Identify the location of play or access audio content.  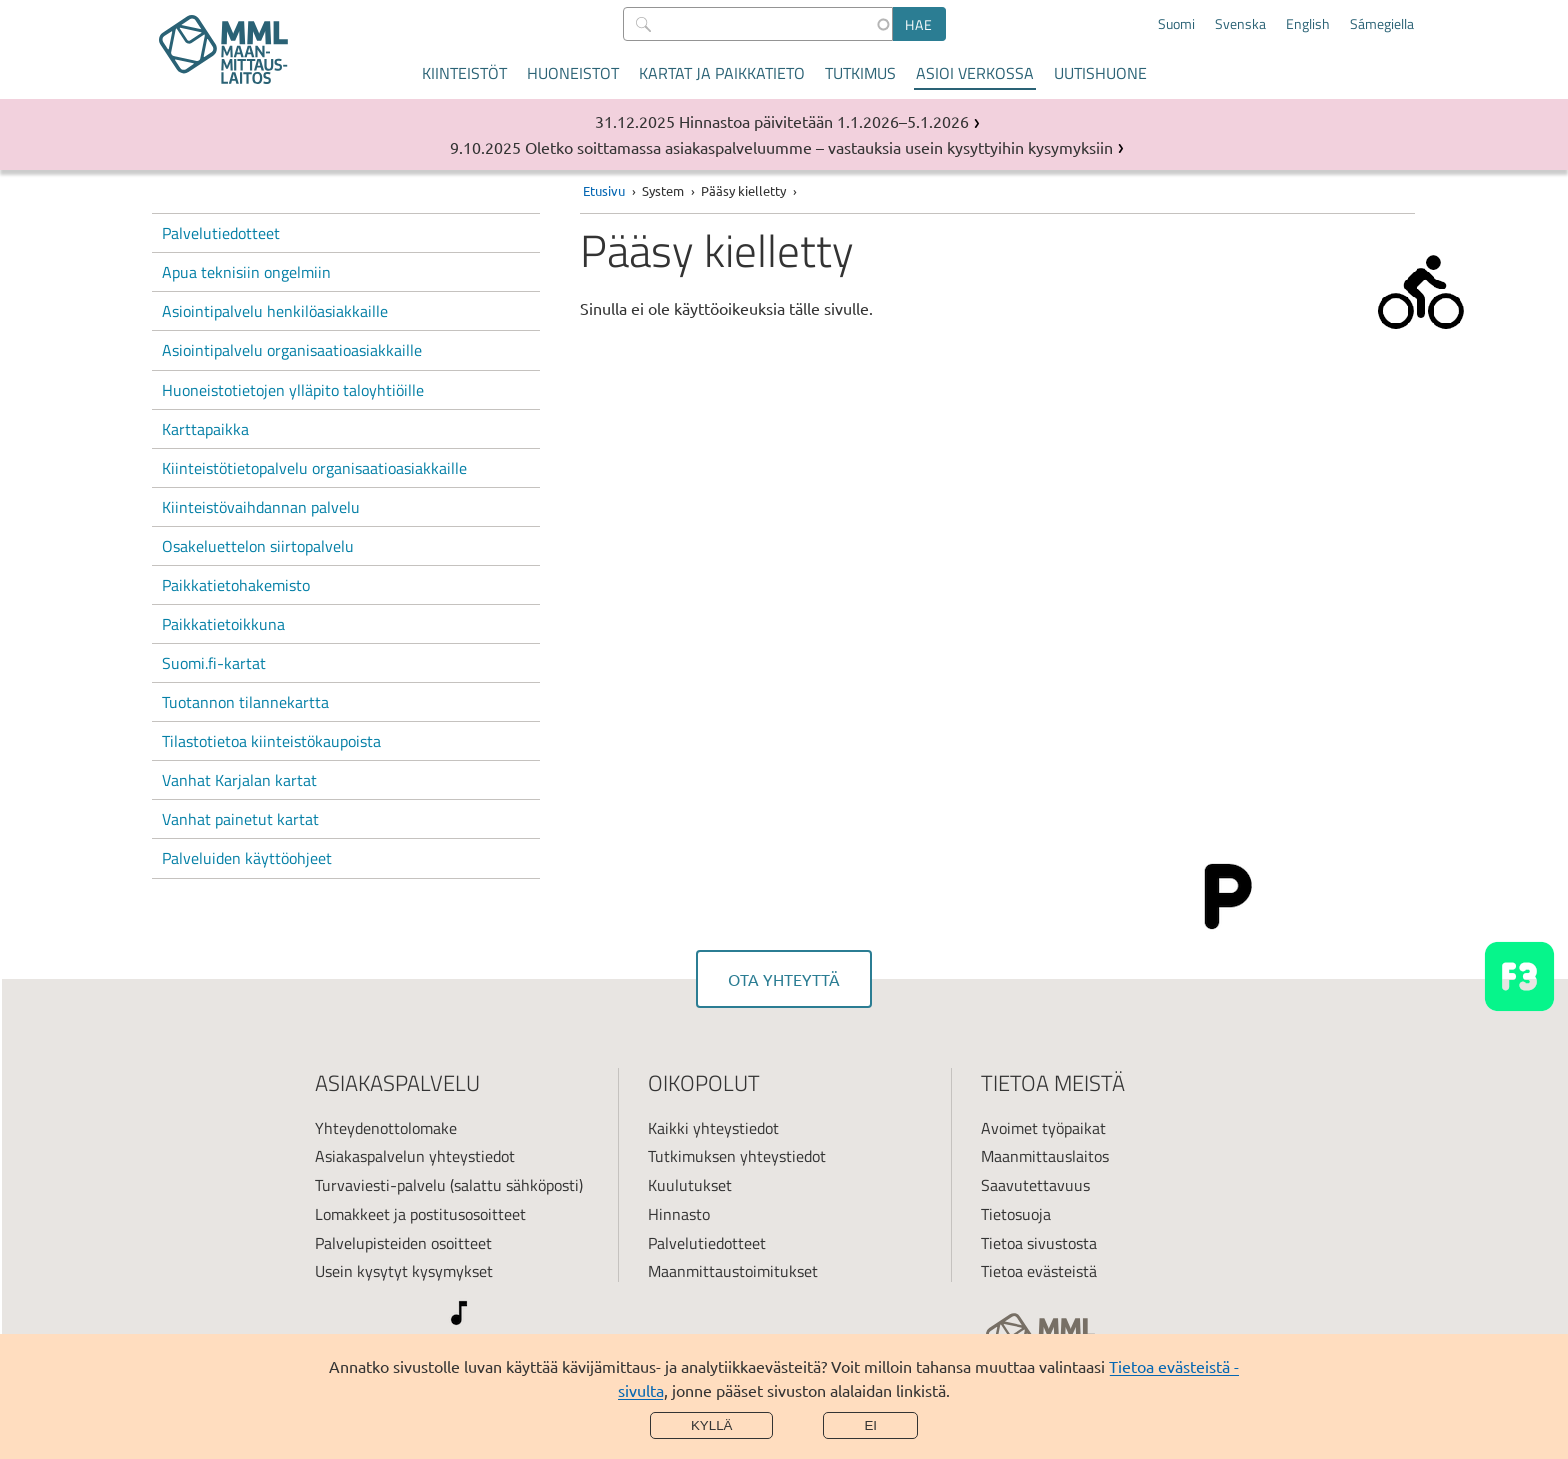
(459, 1313).